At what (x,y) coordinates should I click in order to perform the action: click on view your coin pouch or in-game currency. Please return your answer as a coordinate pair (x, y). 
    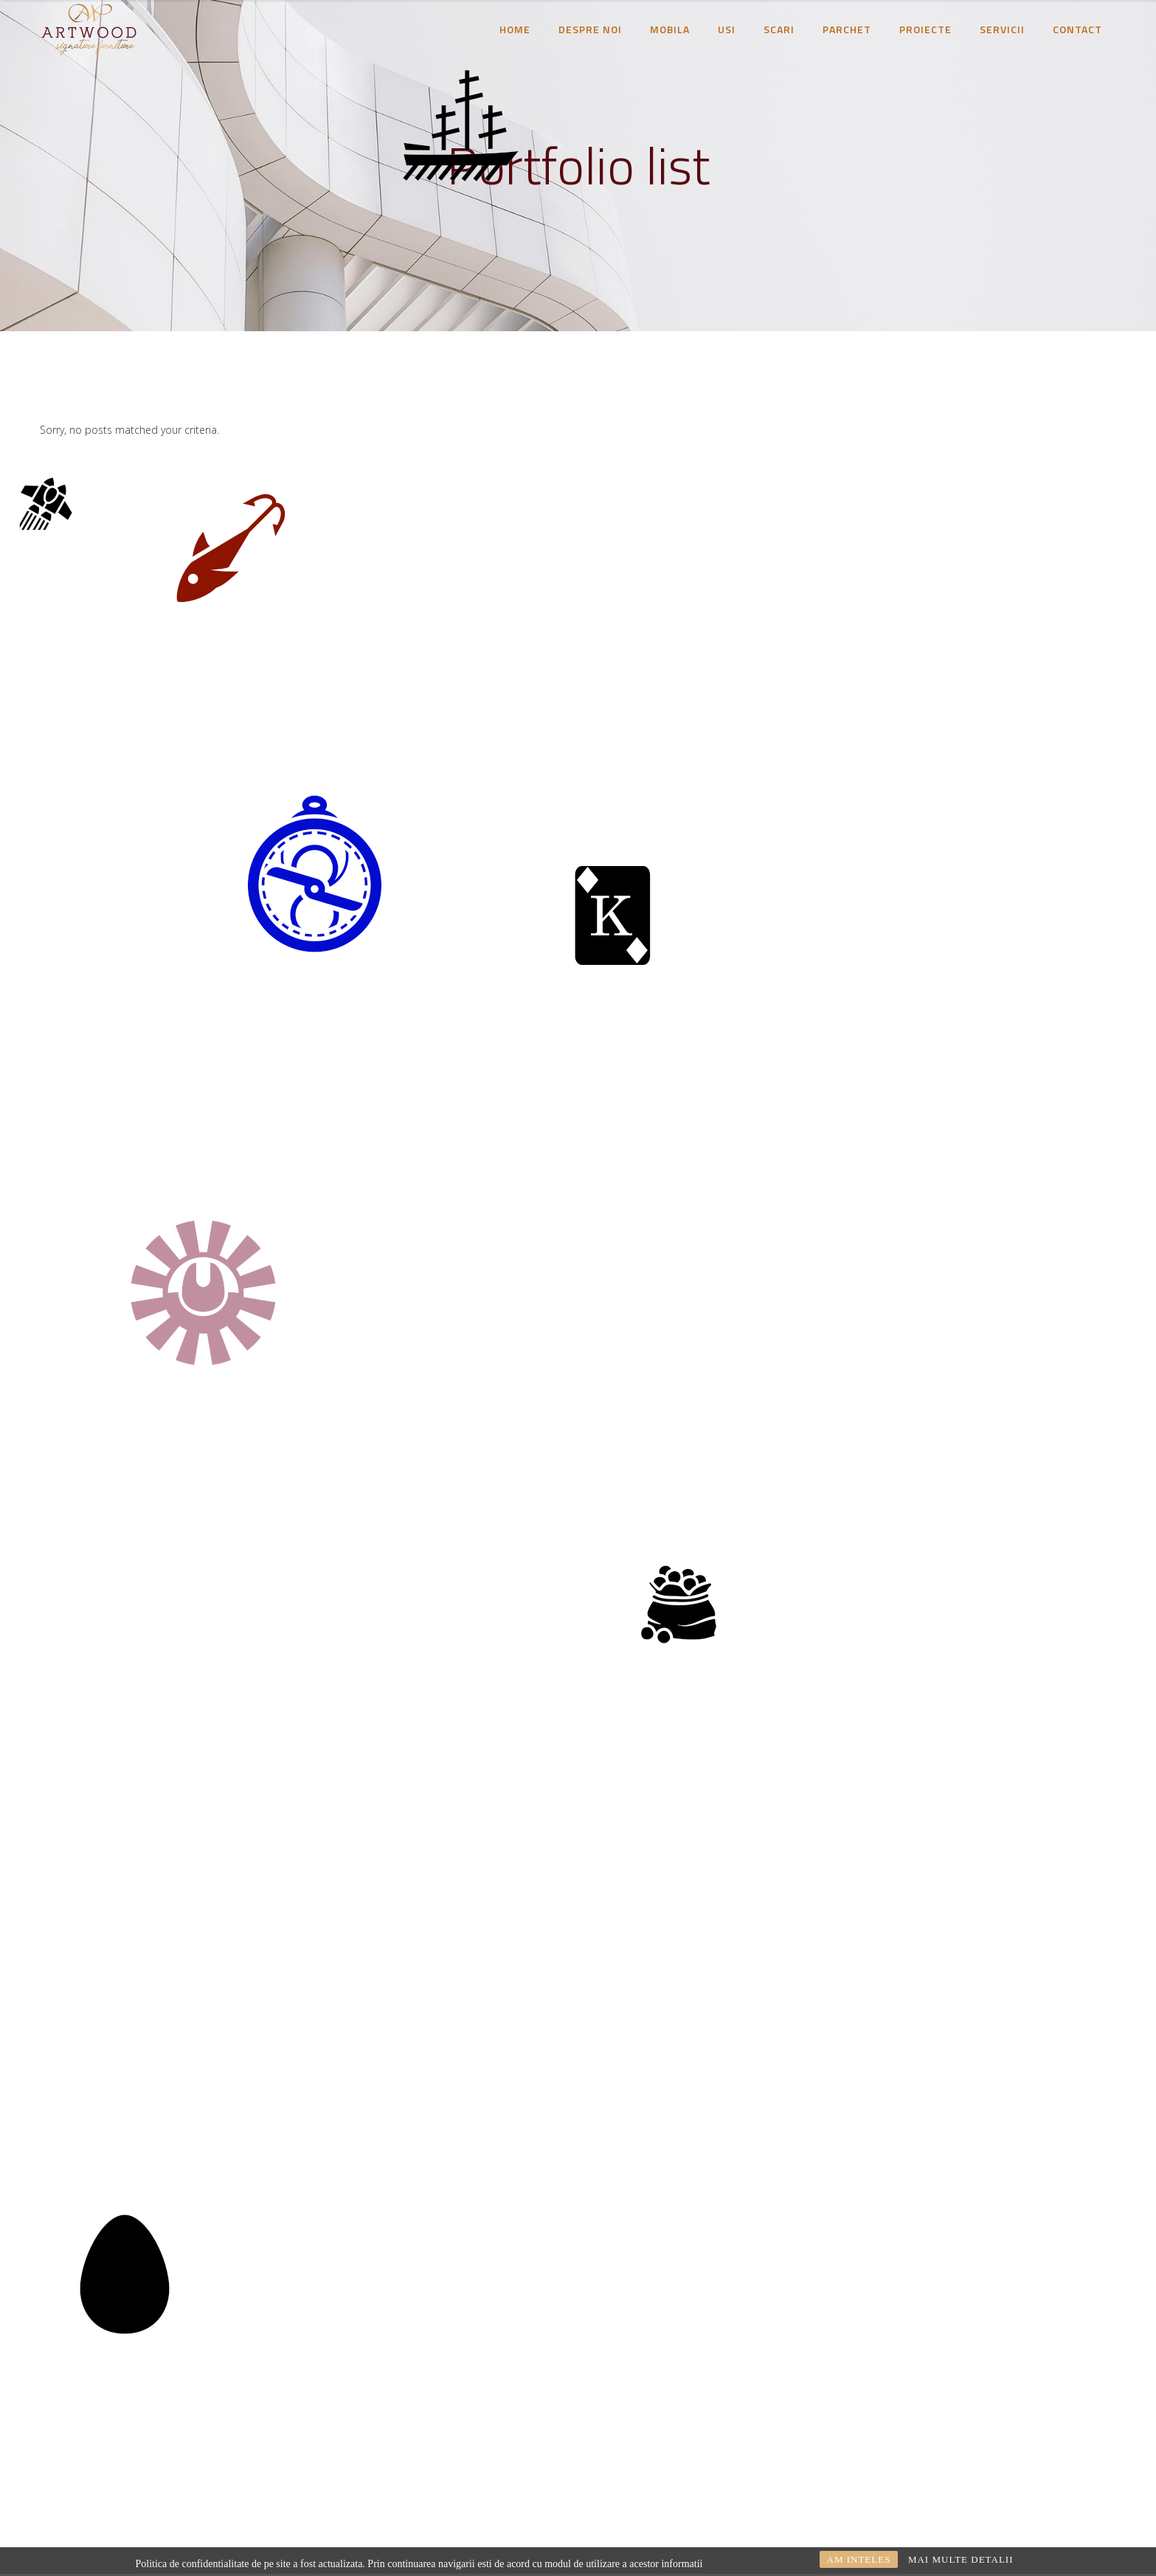
    Looking at the image, I should click on (679, 1604).